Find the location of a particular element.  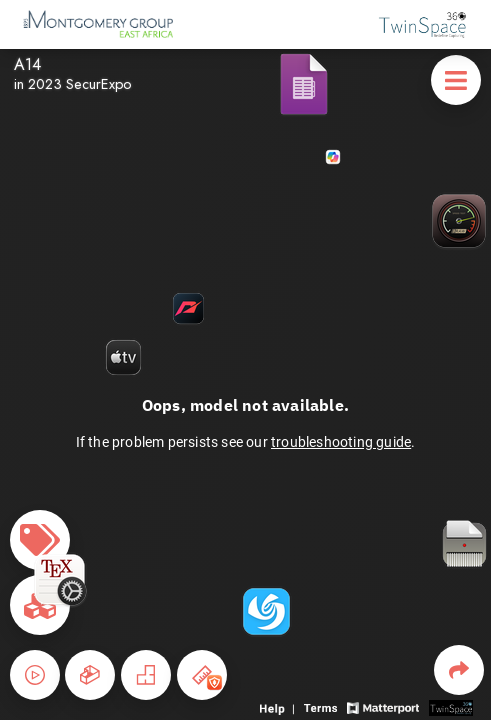

open a Microsoft OneNote file is located at coordinates (304, 84).